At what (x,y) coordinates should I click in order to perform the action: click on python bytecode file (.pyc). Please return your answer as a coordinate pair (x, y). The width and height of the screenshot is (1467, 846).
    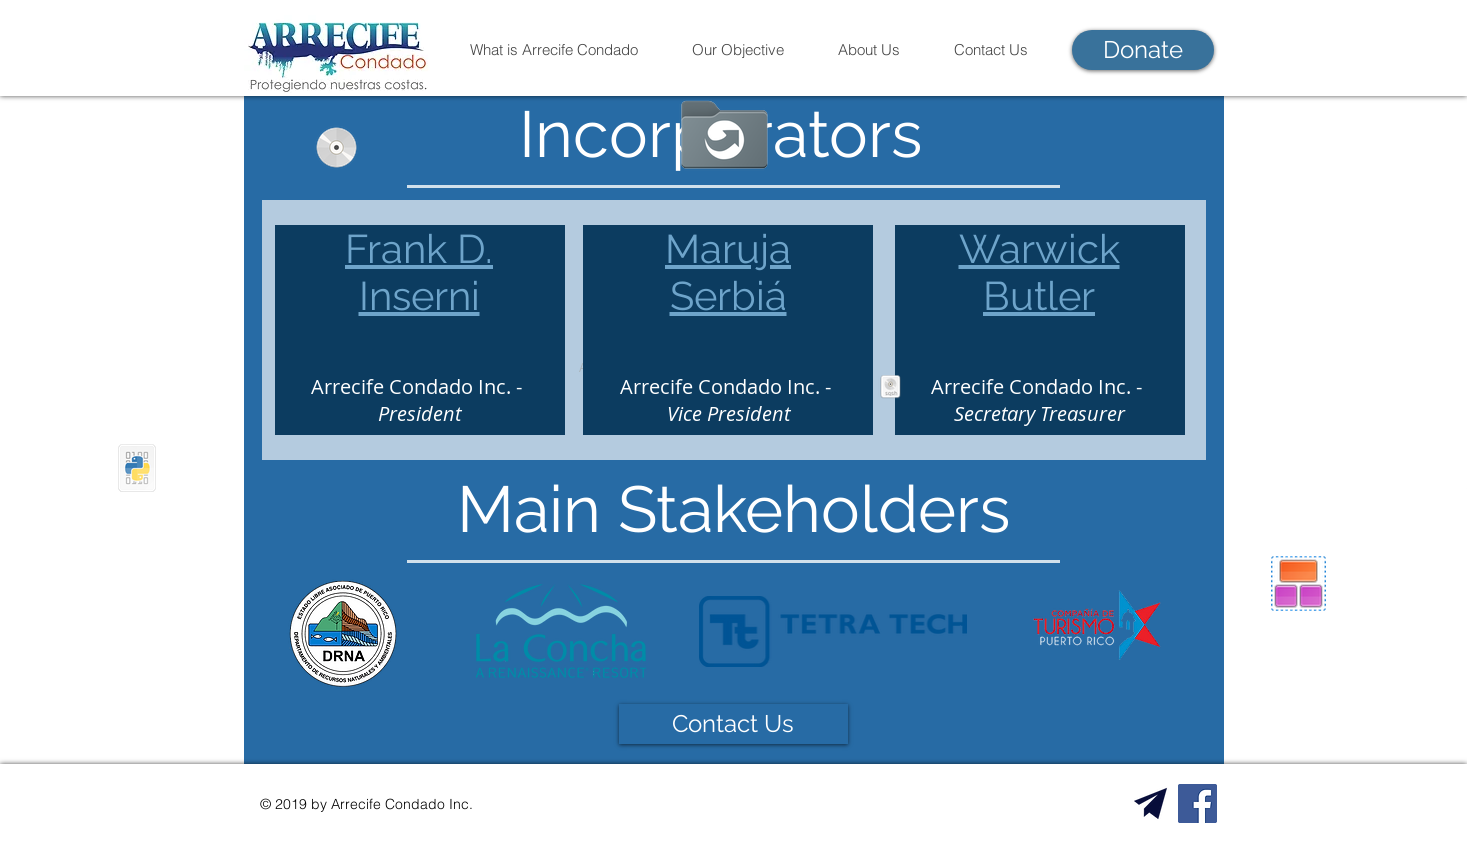
    Looking at the image, I should click on (137, 468).